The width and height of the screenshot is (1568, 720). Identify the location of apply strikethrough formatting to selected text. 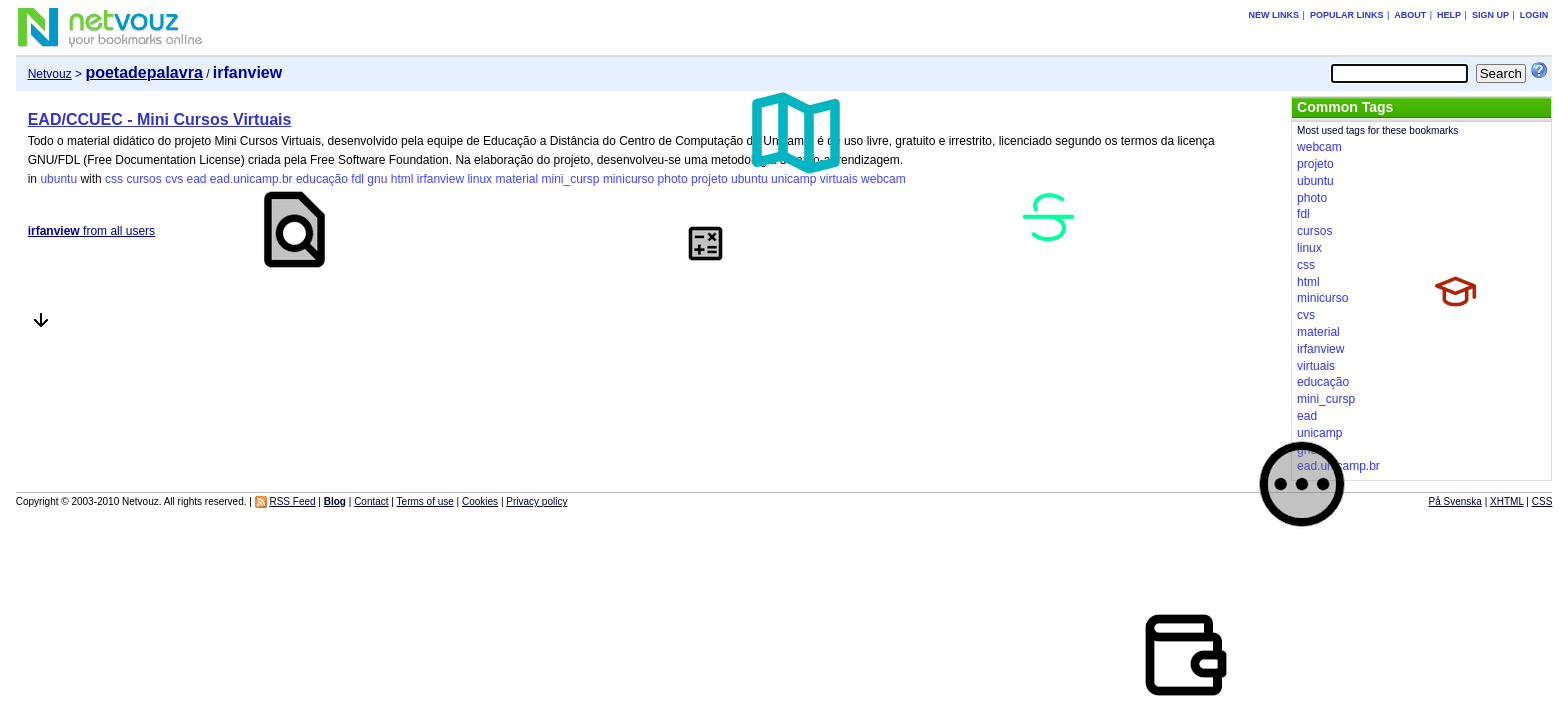
(1048, 217).